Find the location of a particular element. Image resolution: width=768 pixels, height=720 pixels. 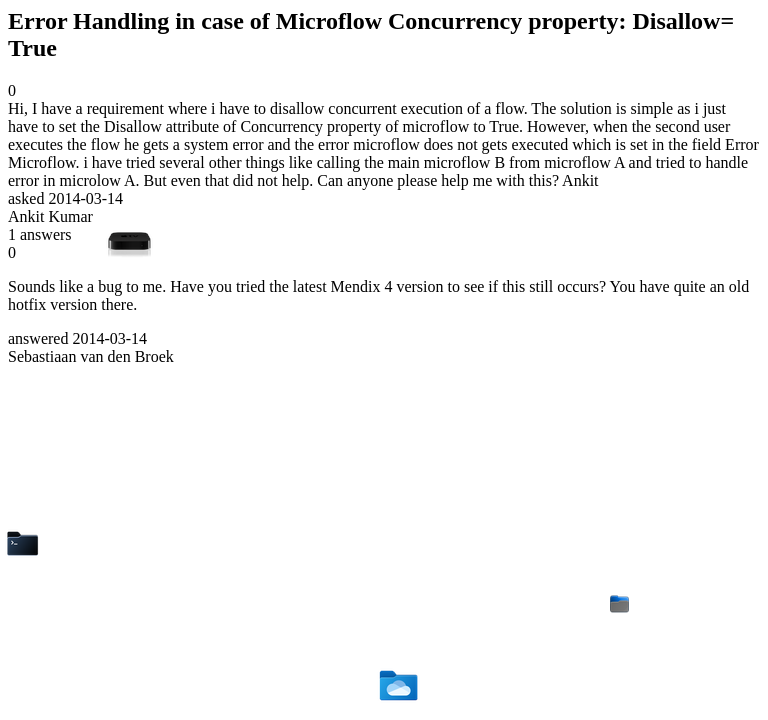

open OneDrive synced folder is located at coordinates (398, 686).